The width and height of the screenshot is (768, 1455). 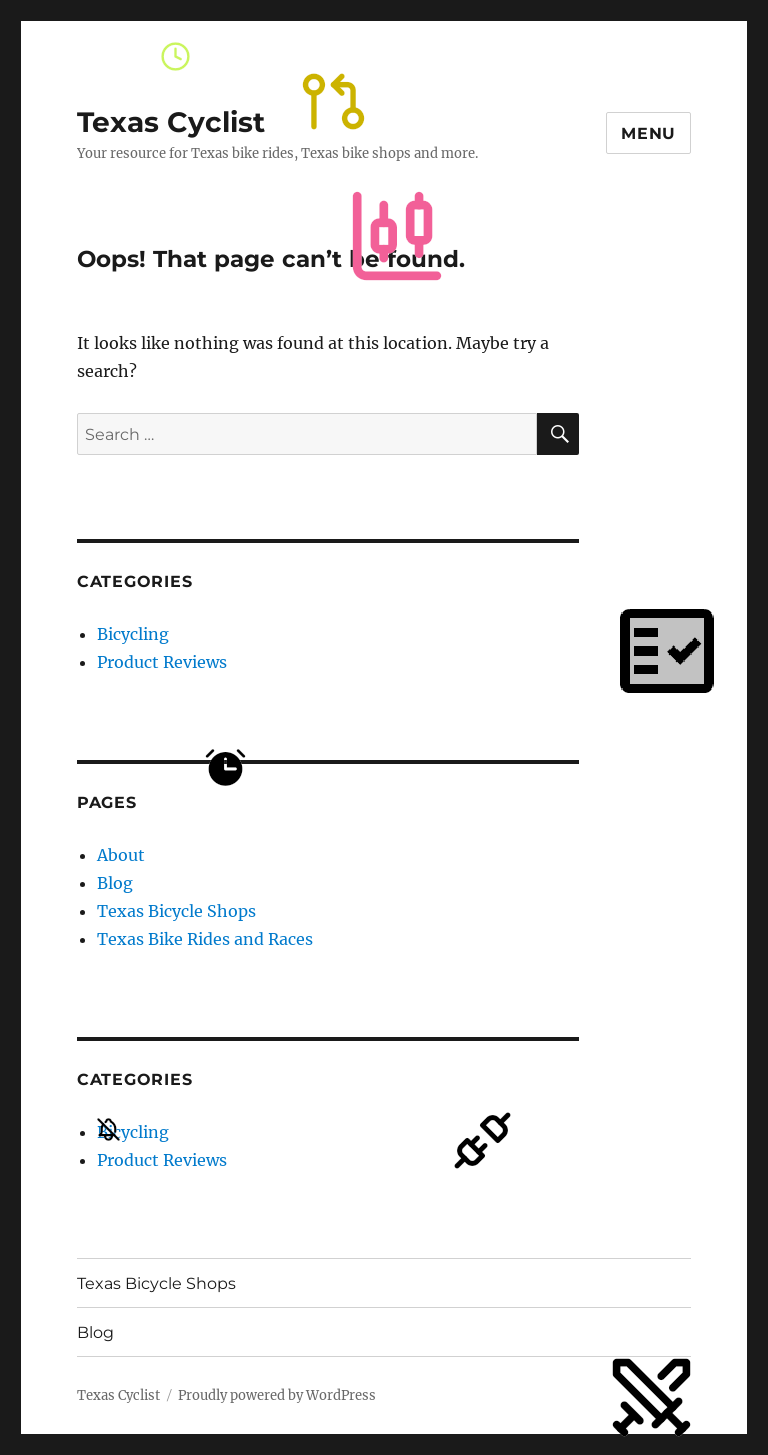 I want to click on verify or review checklist items, so click(x=667, y=651).